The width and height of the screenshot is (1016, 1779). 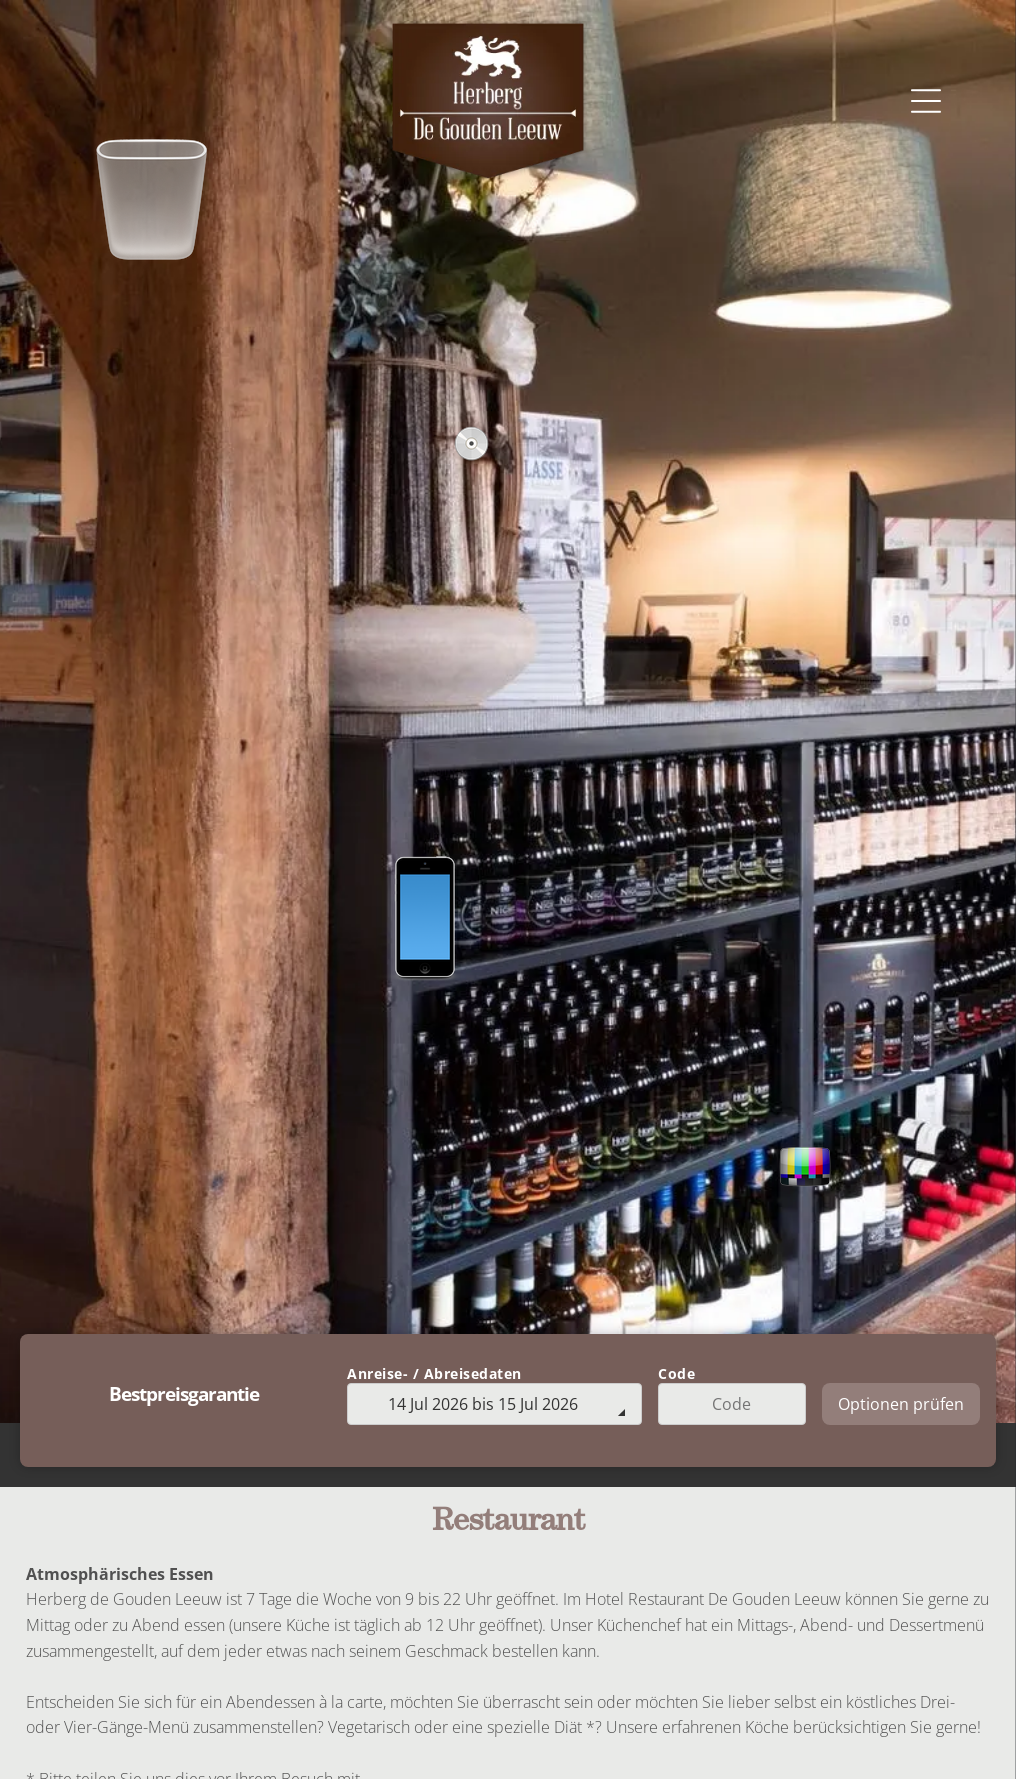 I want to click on indicates media library is being generated or indexed, so click(x=805, y=1169).